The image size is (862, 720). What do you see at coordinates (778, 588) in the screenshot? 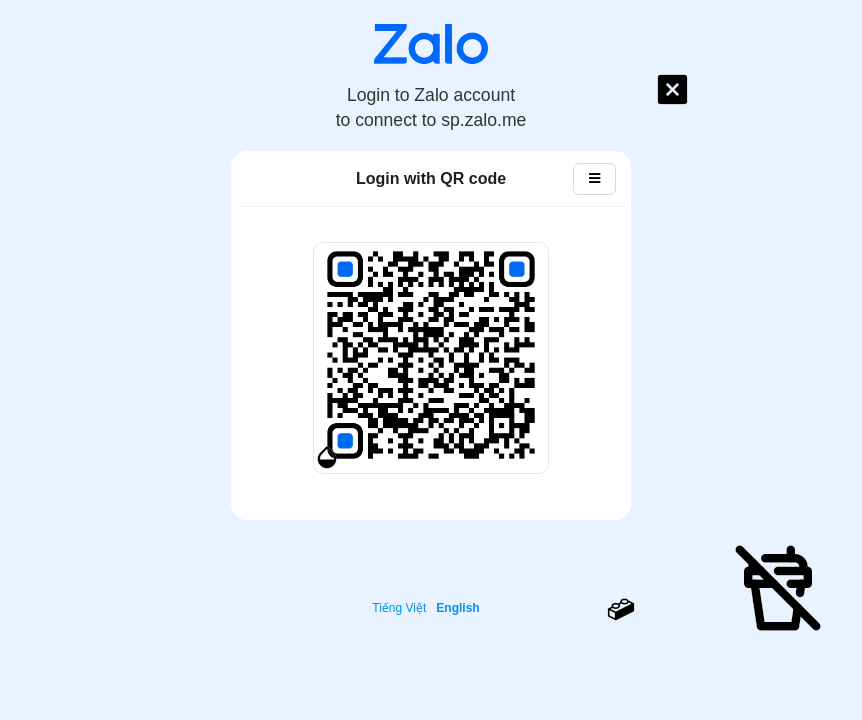
I see `no beverages allowed` at bounding box center [778, 588].